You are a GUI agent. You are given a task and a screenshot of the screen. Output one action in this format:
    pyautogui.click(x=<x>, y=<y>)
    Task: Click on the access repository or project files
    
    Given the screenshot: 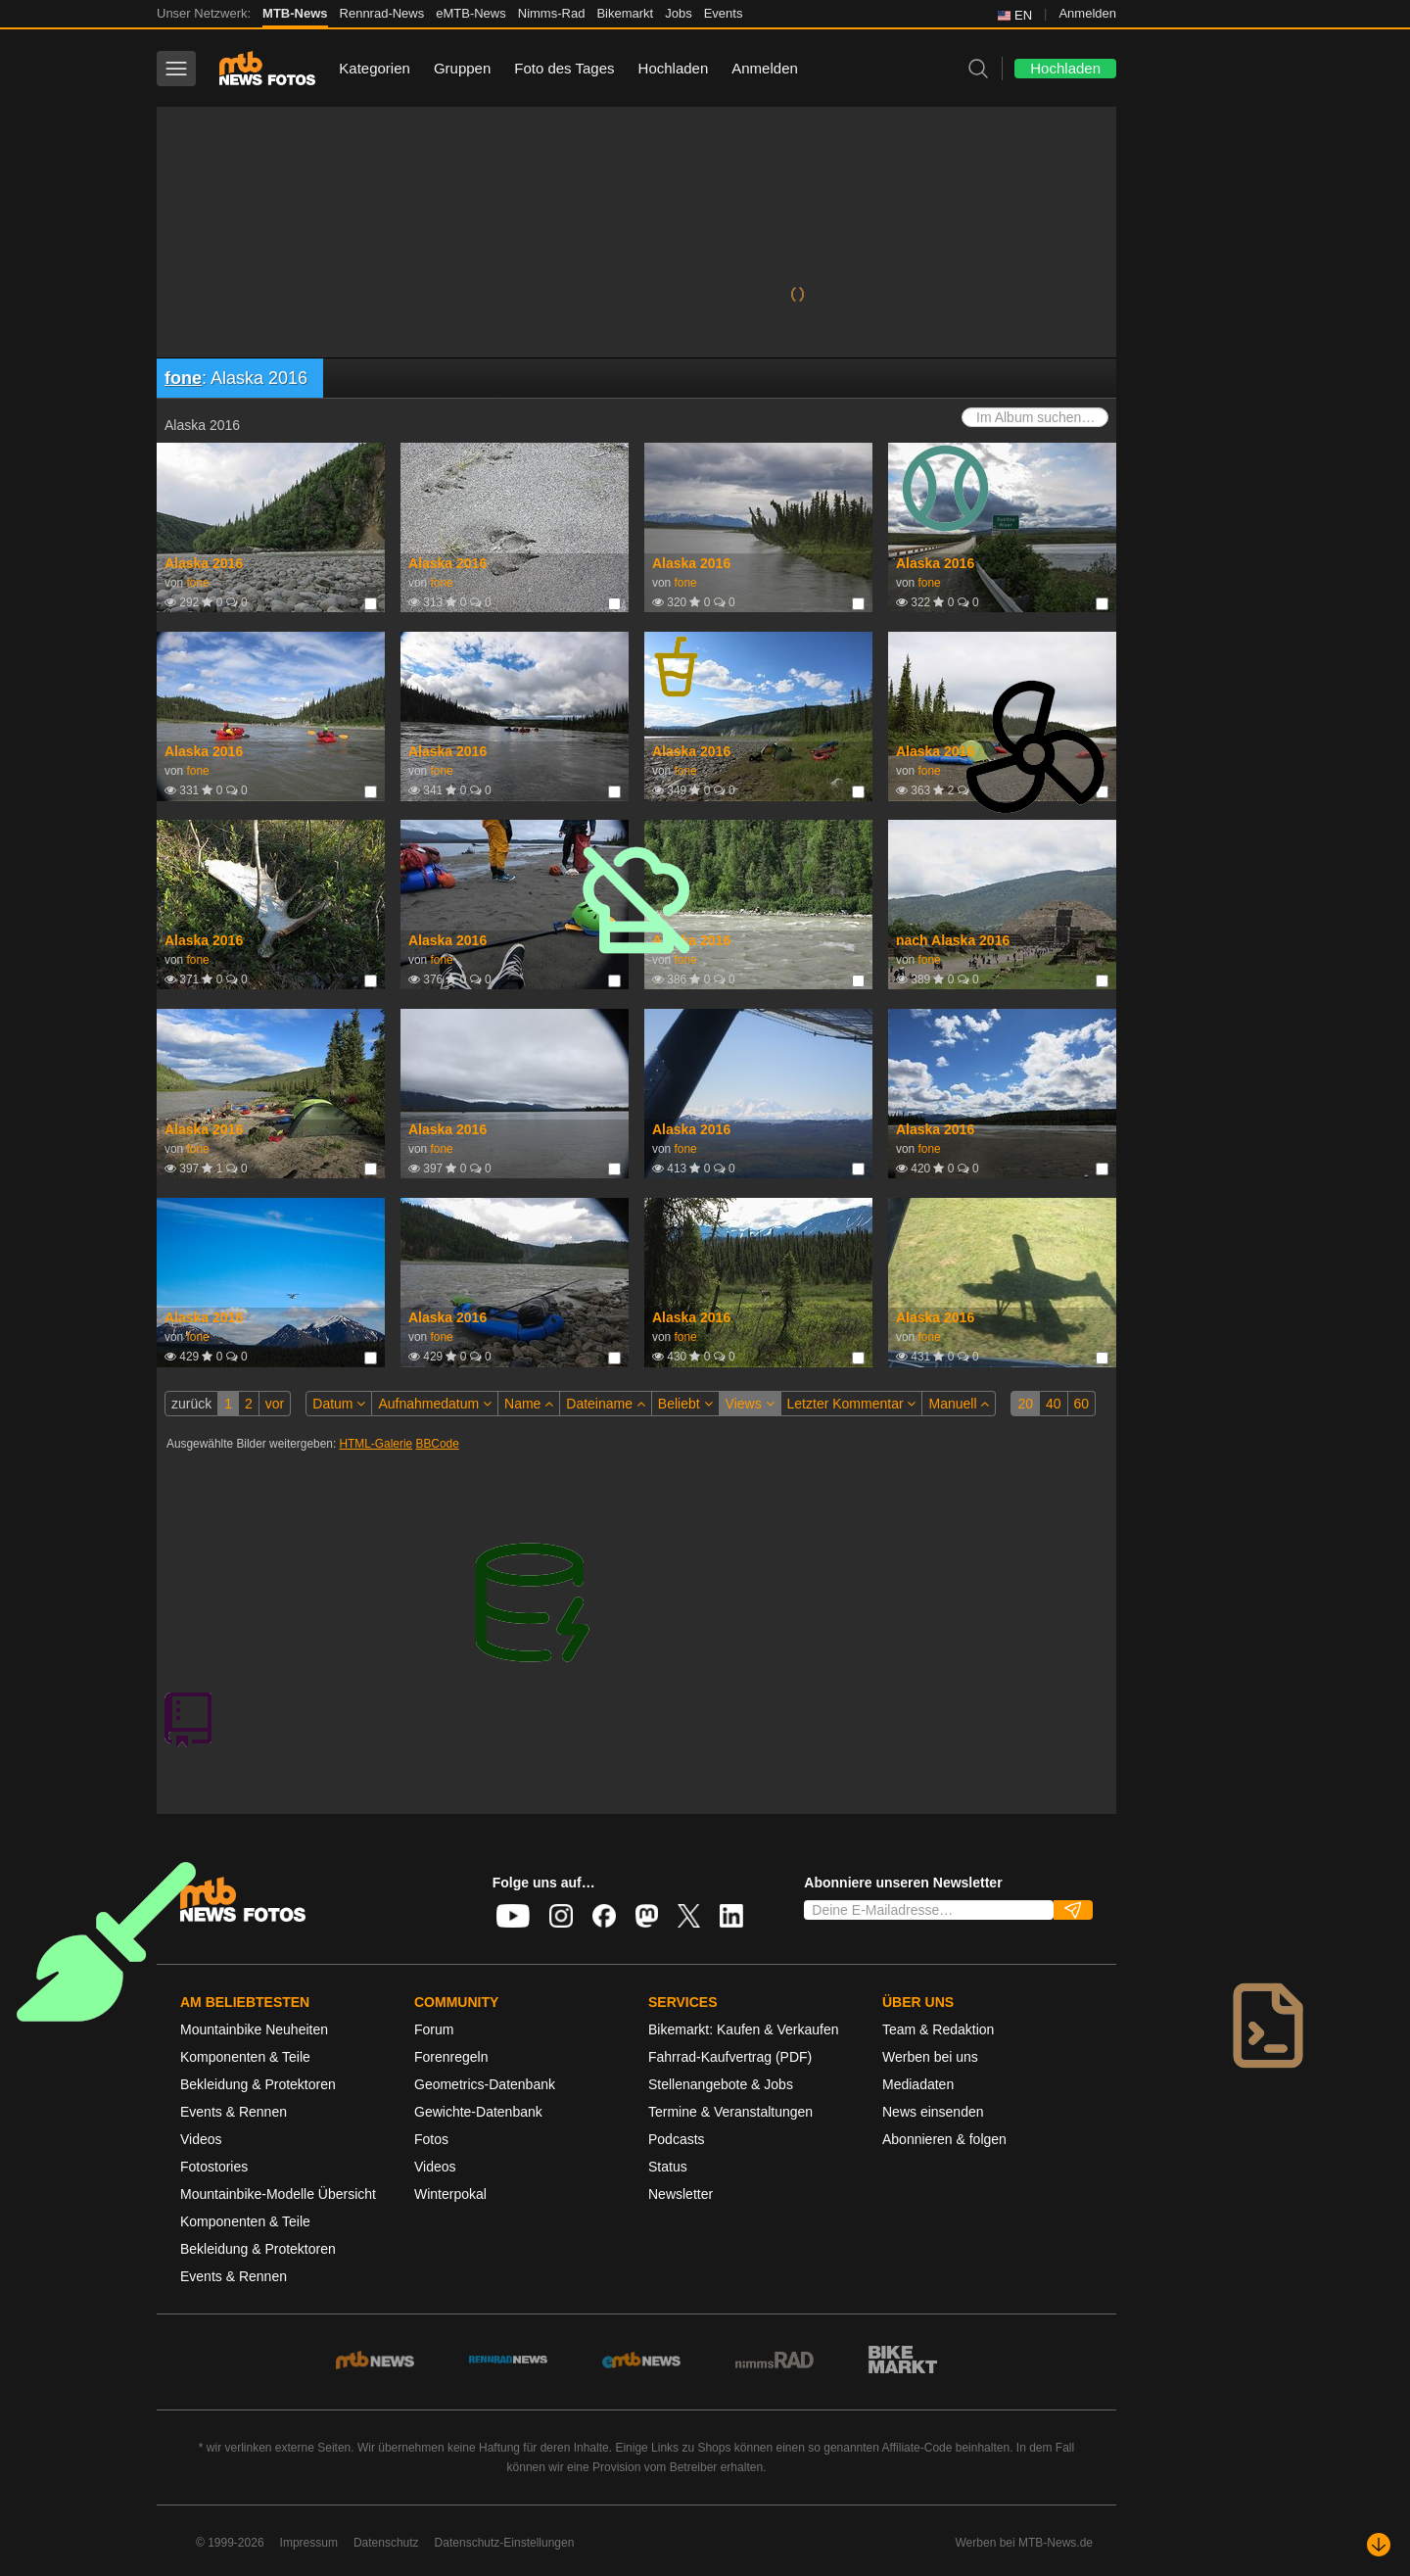 What is the action you would take?
    pyautogui.click(x=188, y=1716)
    